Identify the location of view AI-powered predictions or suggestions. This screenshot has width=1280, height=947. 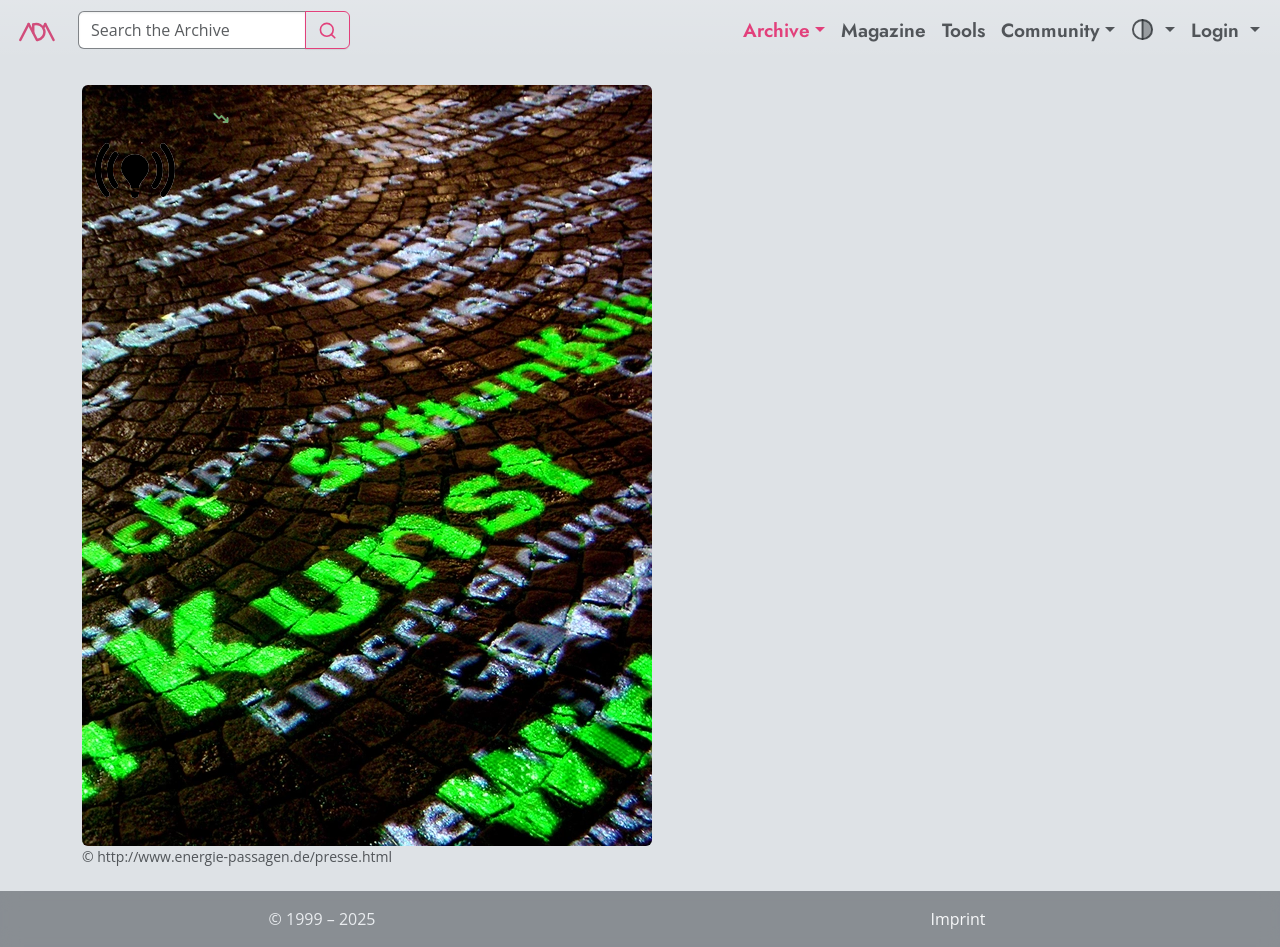
(135, 170).